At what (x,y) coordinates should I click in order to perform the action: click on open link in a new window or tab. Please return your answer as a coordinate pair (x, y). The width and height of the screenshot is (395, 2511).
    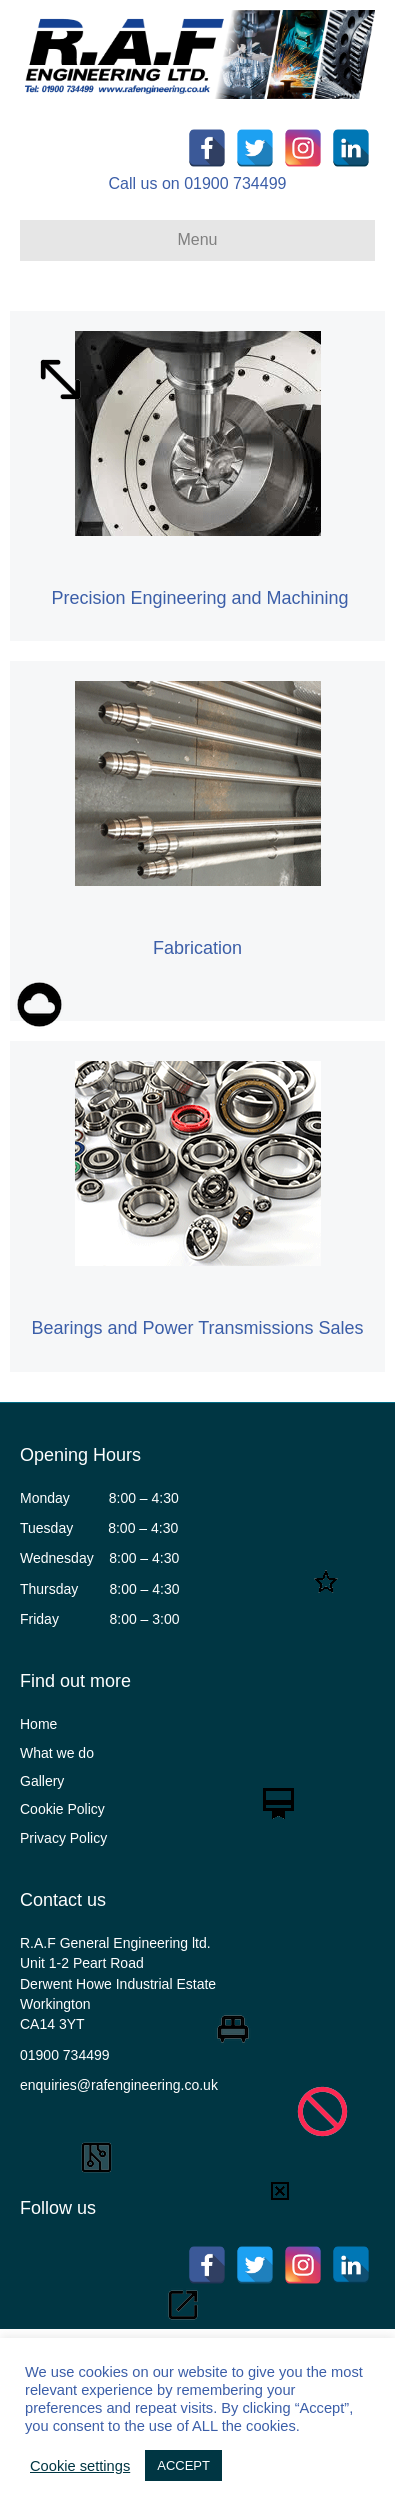
    Looking at the image, I should click on (183, 2305).